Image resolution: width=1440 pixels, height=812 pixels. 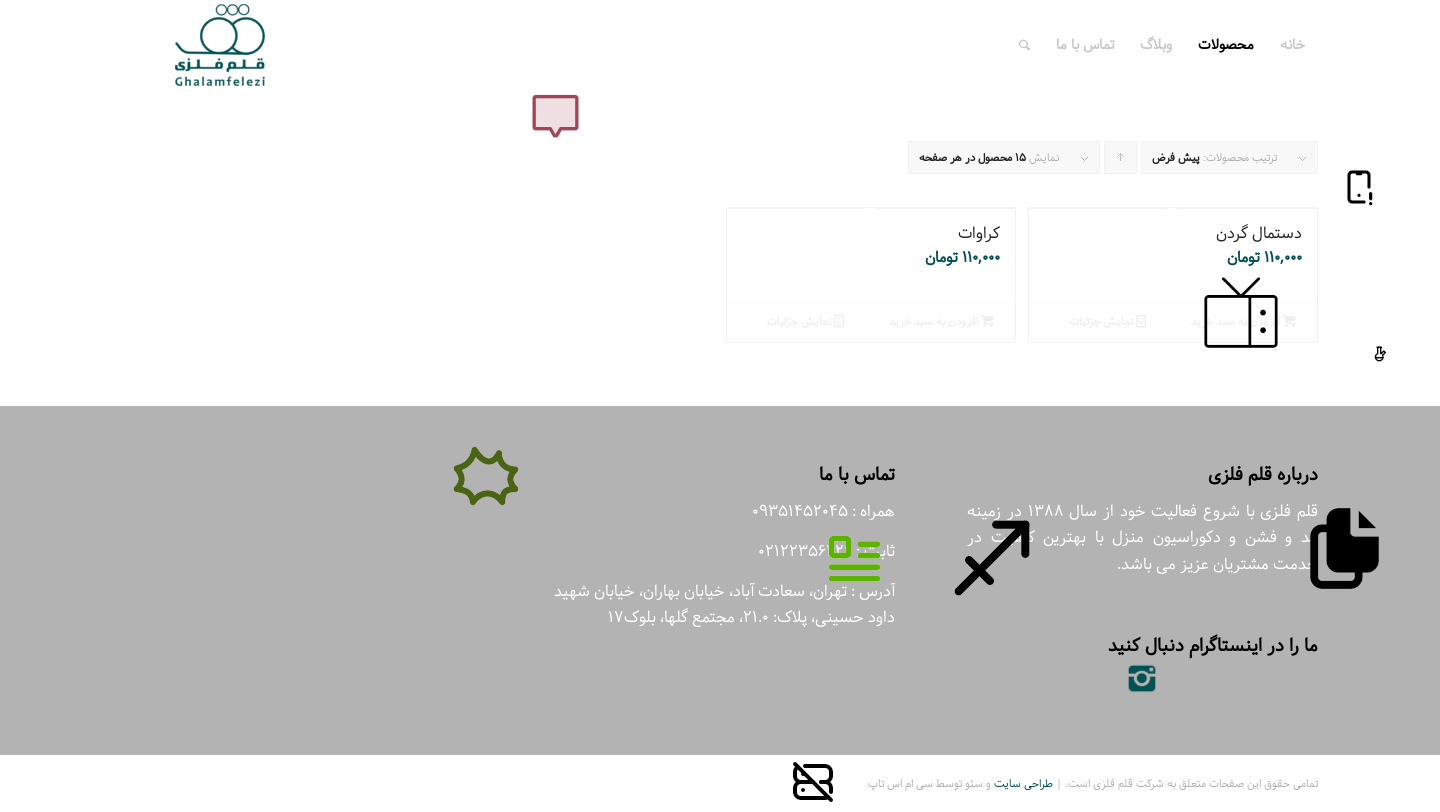 I want to click on open chat or messaging, so click(x=555, y=114).